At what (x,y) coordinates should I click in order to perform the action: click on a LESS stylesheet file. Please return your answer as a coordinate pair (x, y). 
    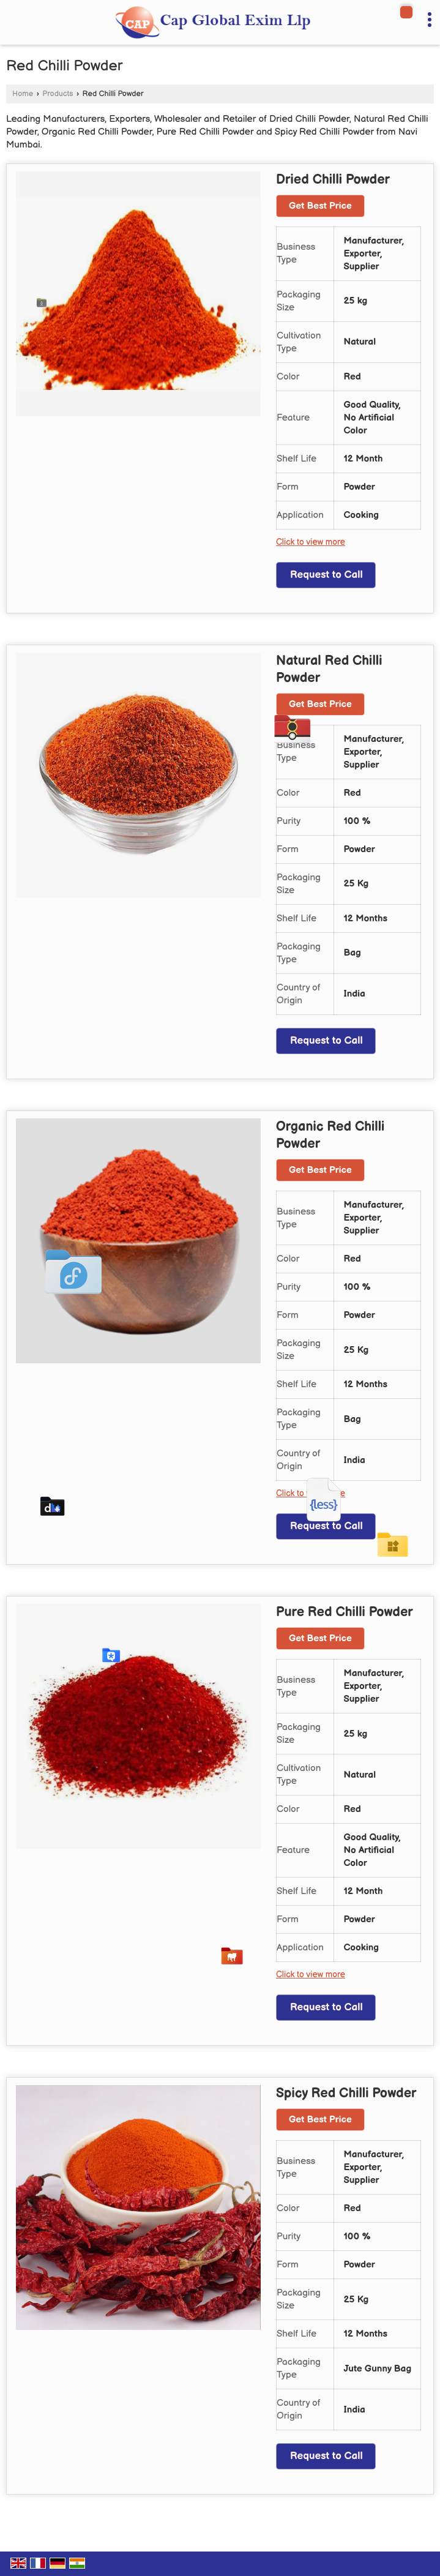
    Looking at the image, I should click on (324, 1500).